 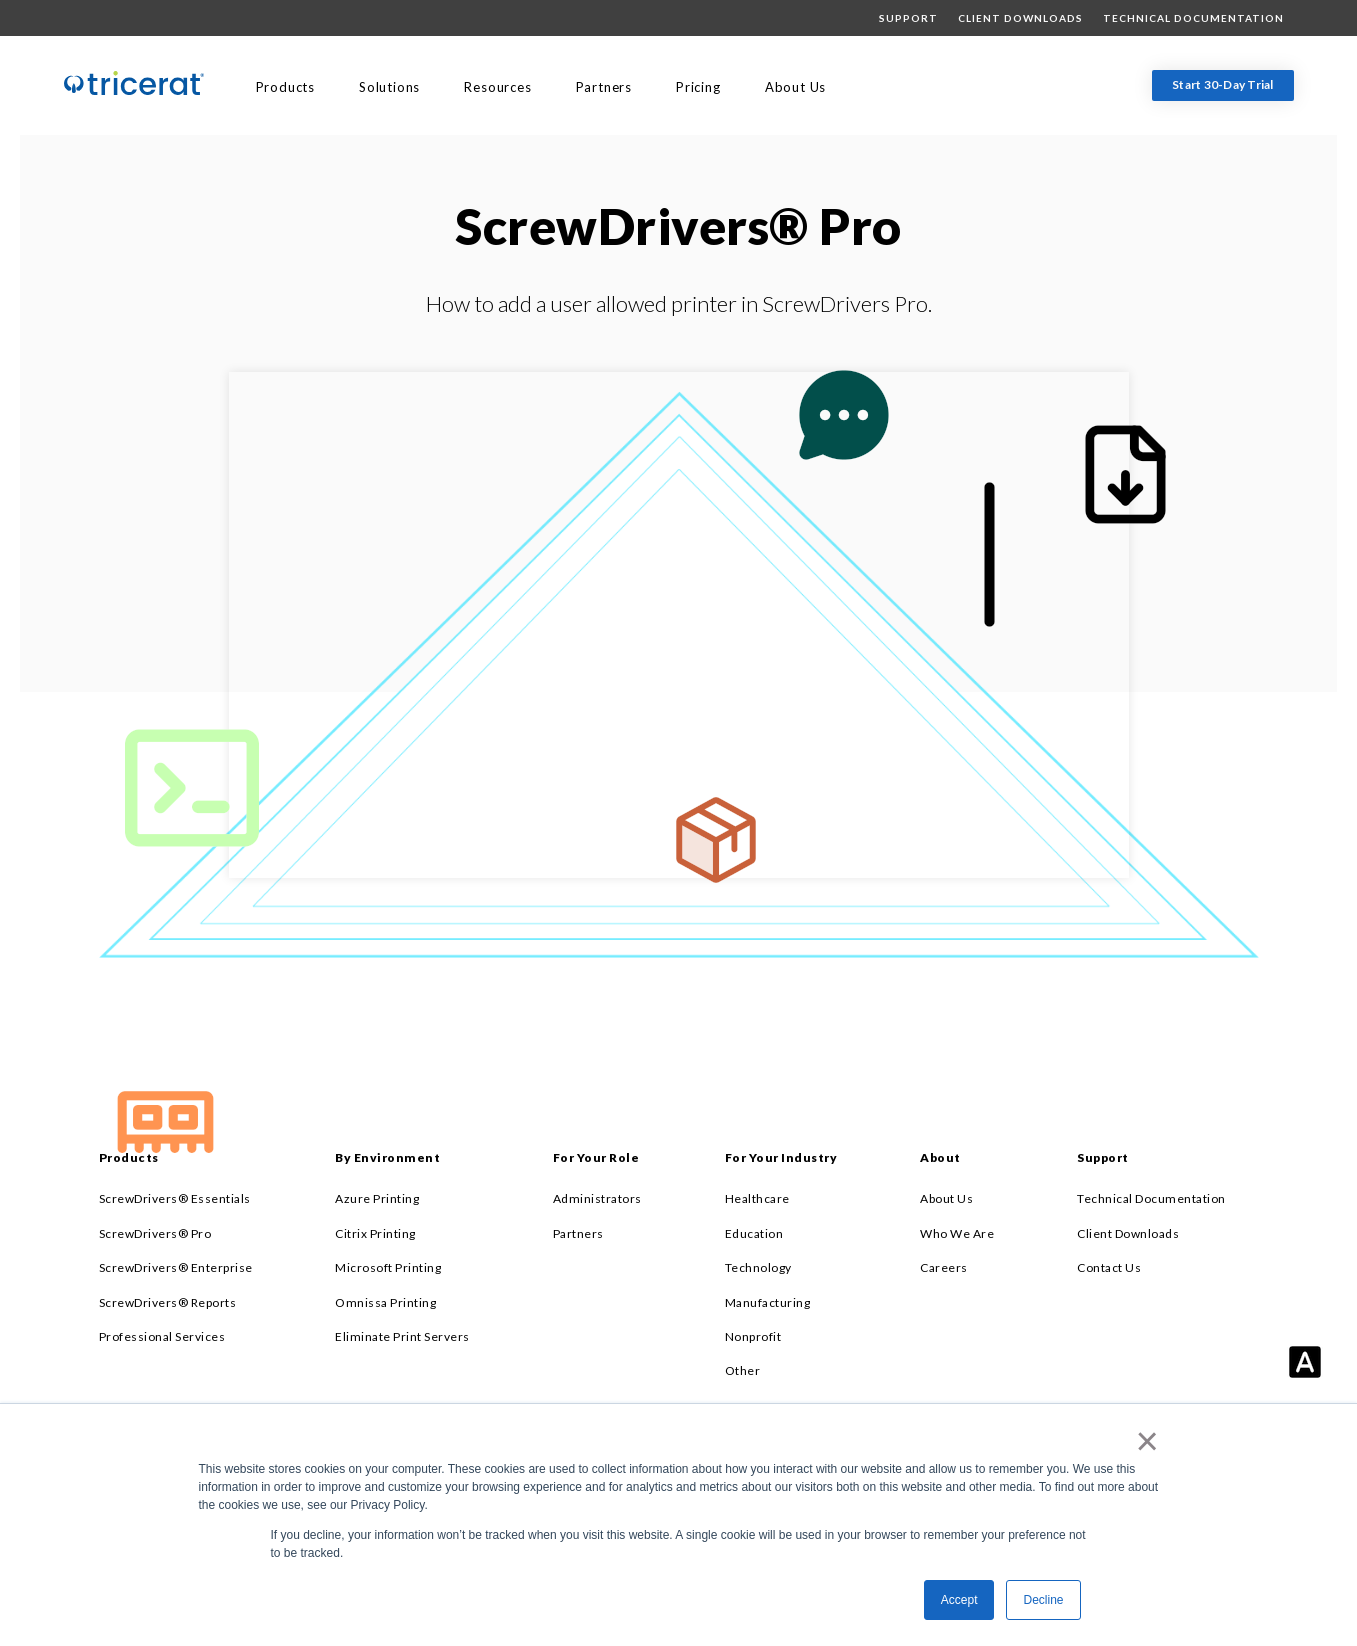 What do you see at coordinates (716, 840) in the screenshot?
I see `view order or shipment details` at bounding box center [716, 840].